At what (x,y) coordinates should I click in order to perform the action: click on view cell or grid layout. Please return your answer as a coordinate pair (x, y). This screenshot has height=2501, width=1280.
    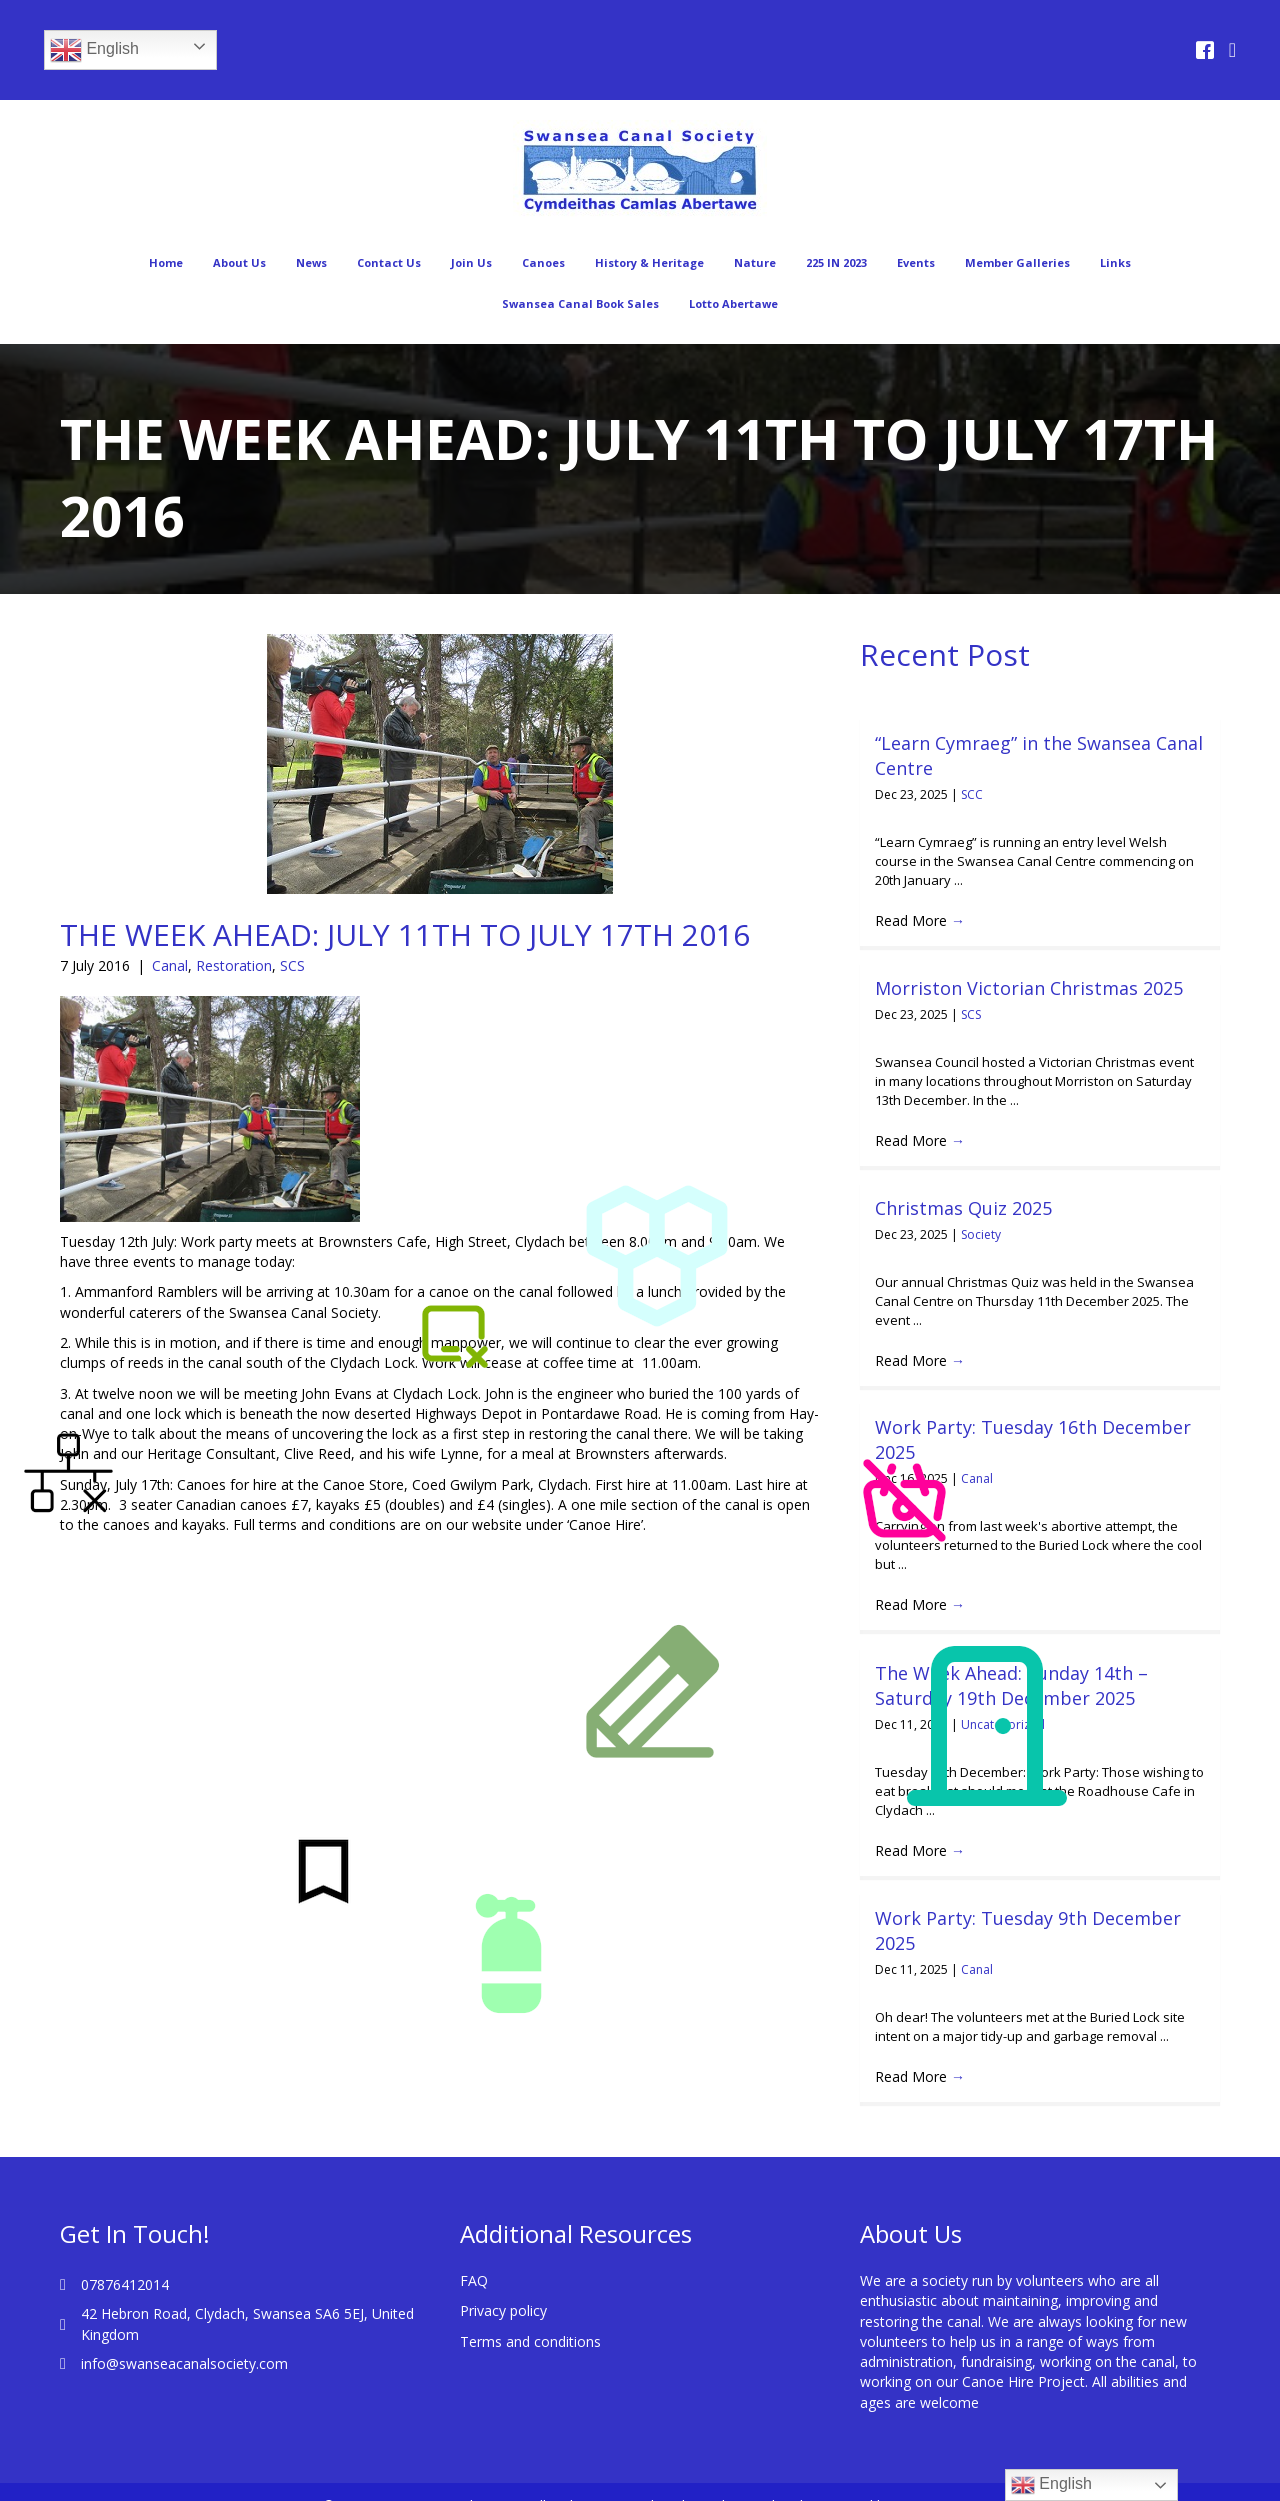
    Looking at the image, I should click on (657, 1256).